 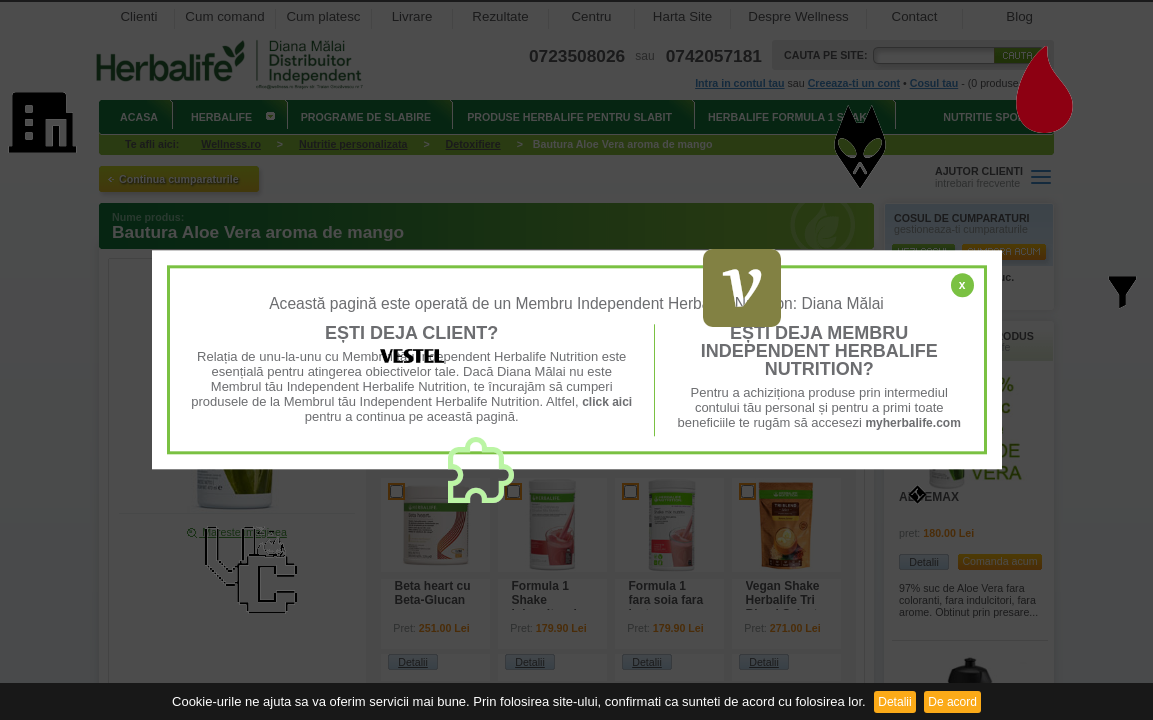 I want to click on open vencord discord client mod settings, so click(x=251, y=570).